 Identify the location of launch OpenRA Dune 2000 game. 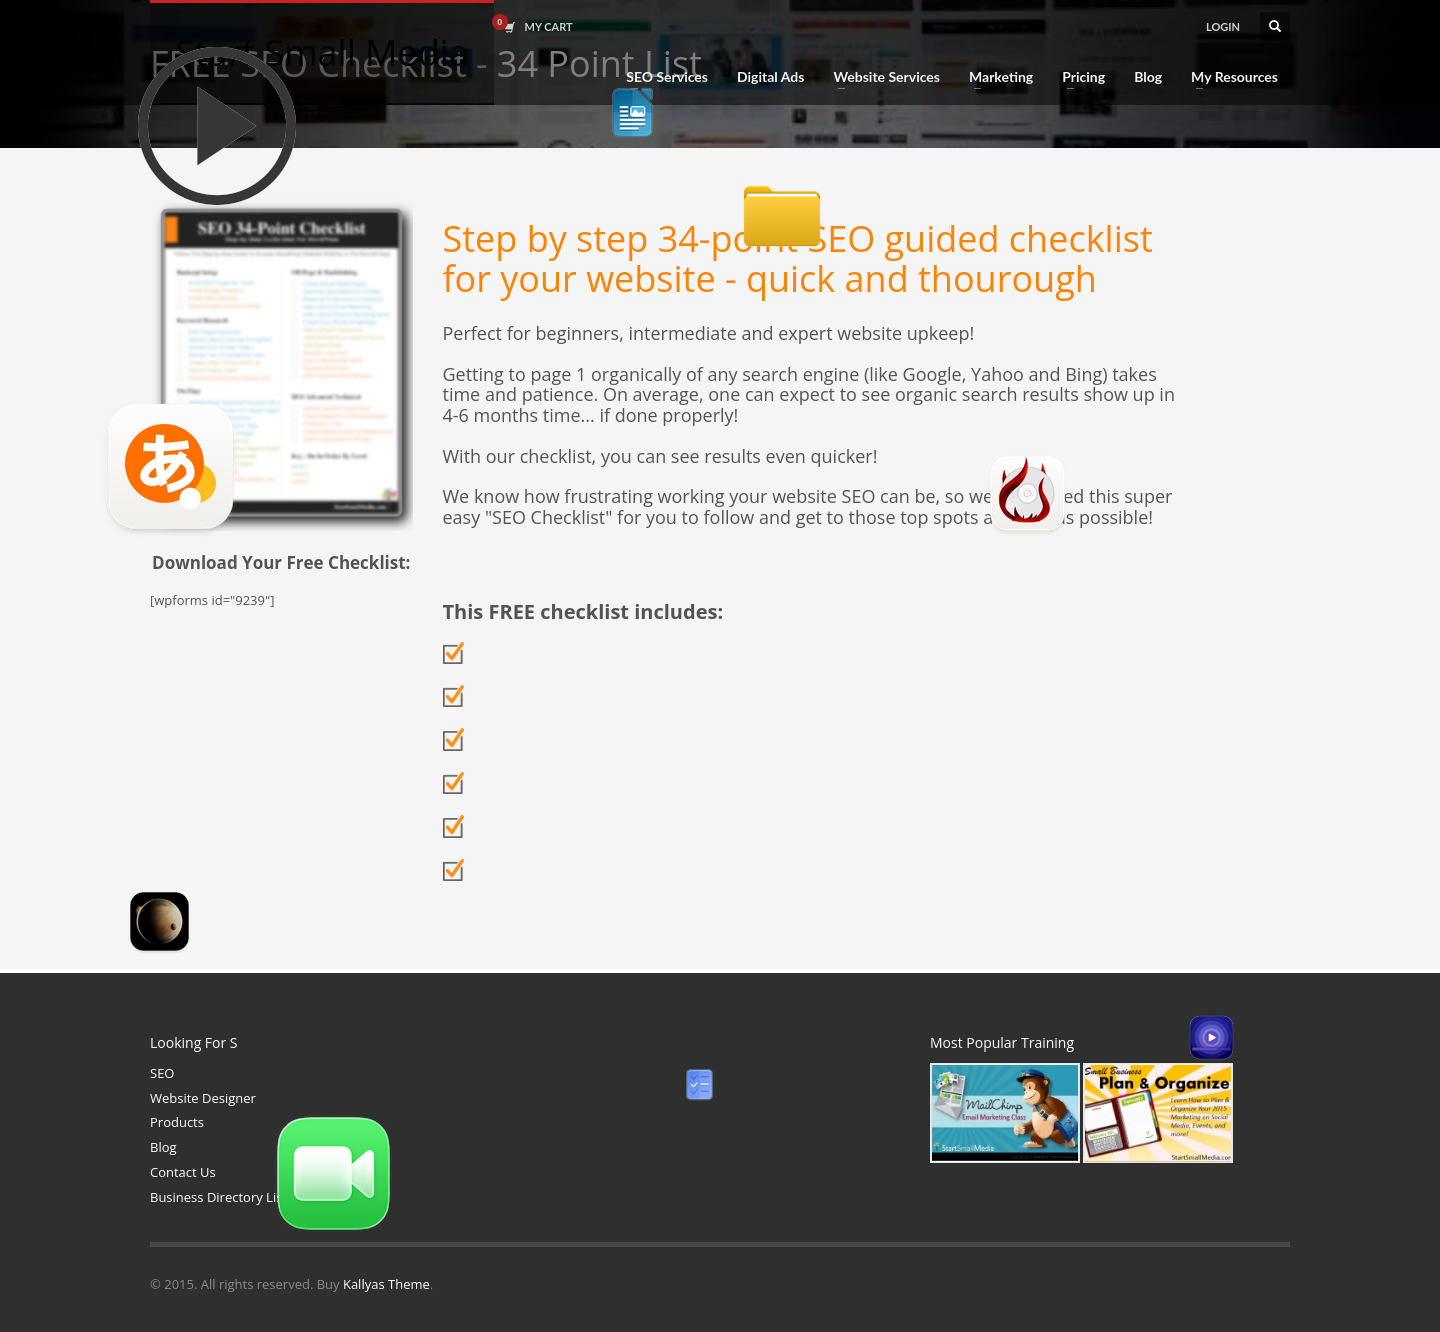
(159, 921).